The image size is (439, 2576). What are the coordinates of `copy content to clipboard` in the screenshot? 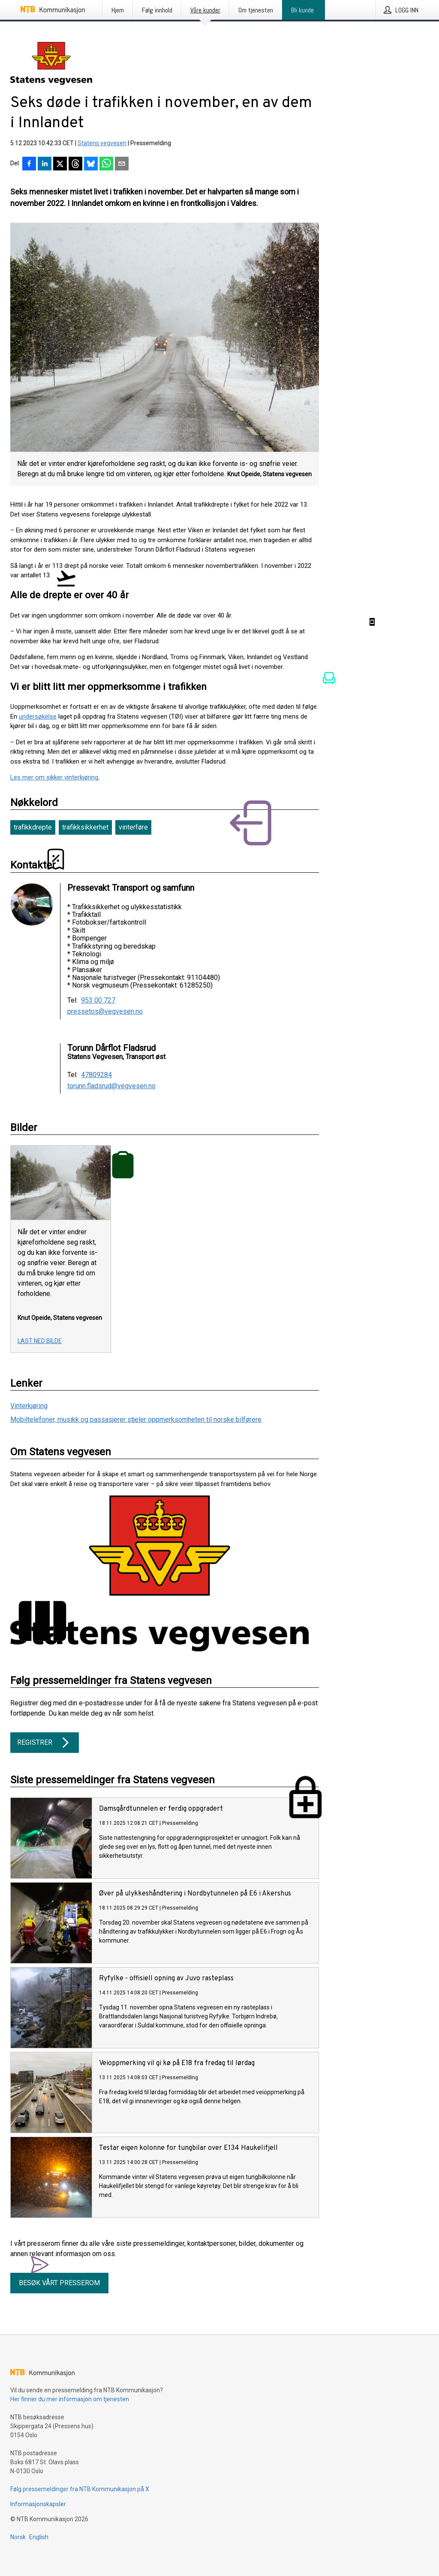 It's located at (123, 1164).